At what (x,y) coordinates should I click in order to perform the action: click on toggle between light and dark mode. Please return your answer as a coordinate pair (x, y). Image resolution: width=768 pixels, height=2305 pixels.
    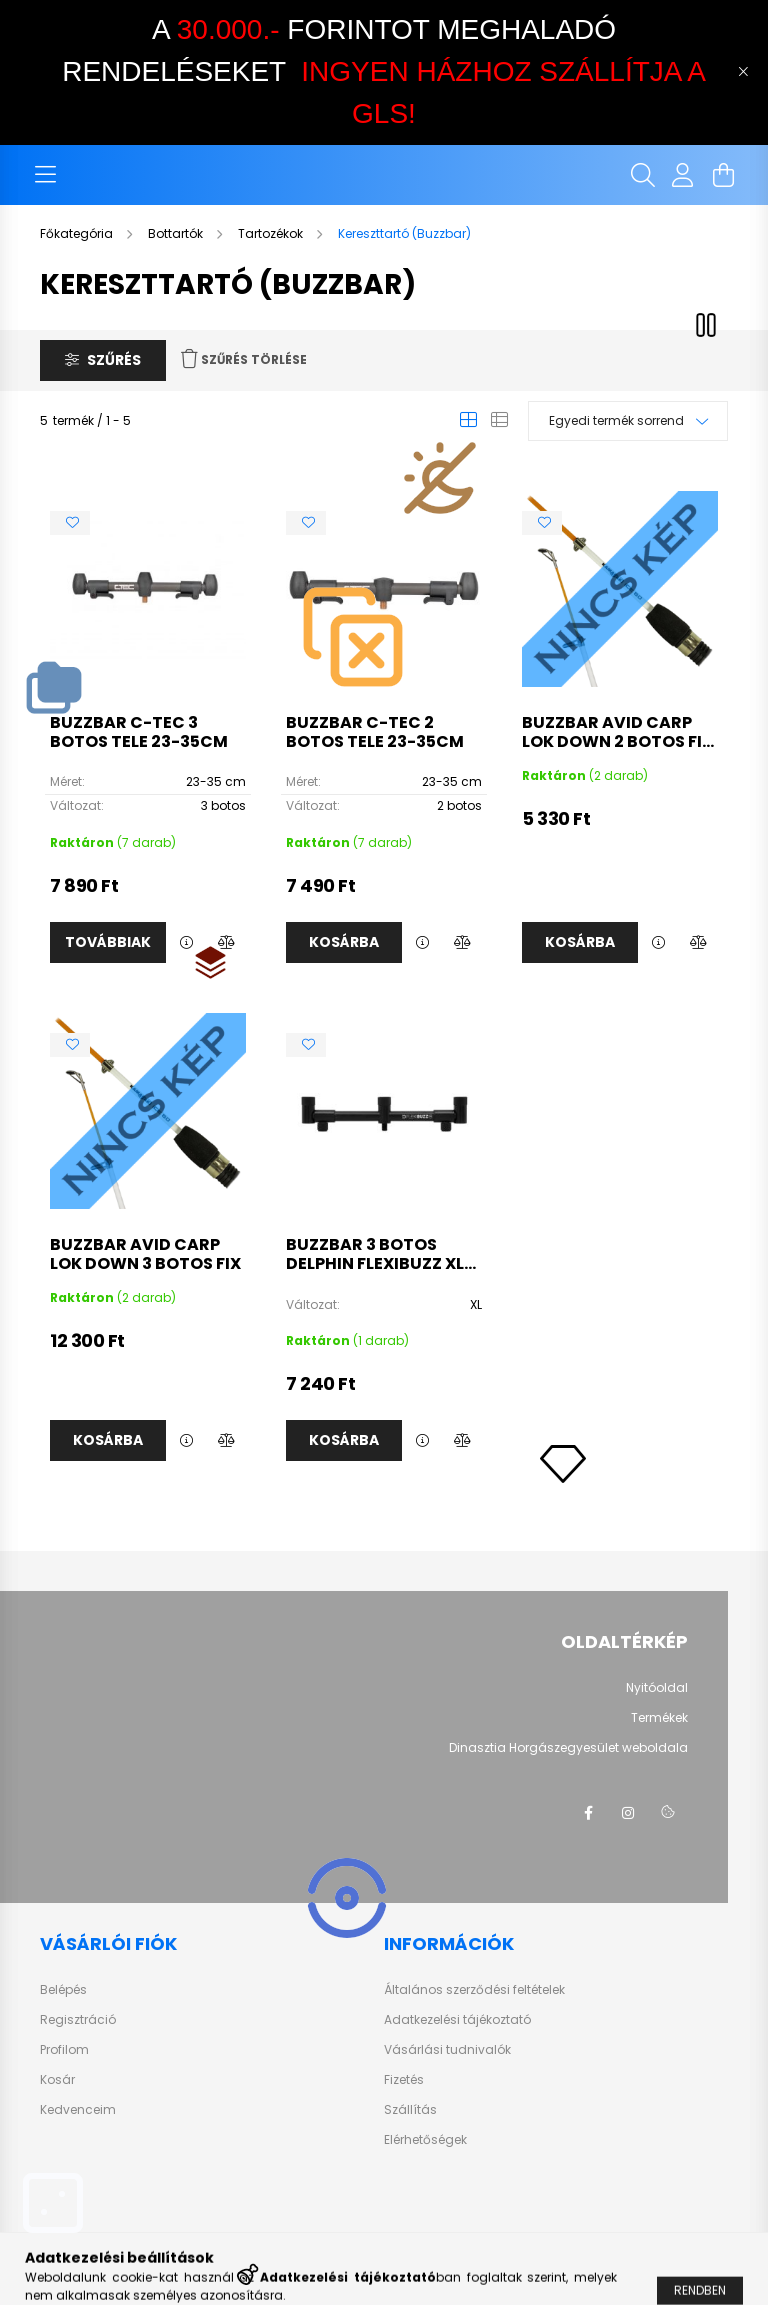
    Looking at the image, I should click on (440, 478).